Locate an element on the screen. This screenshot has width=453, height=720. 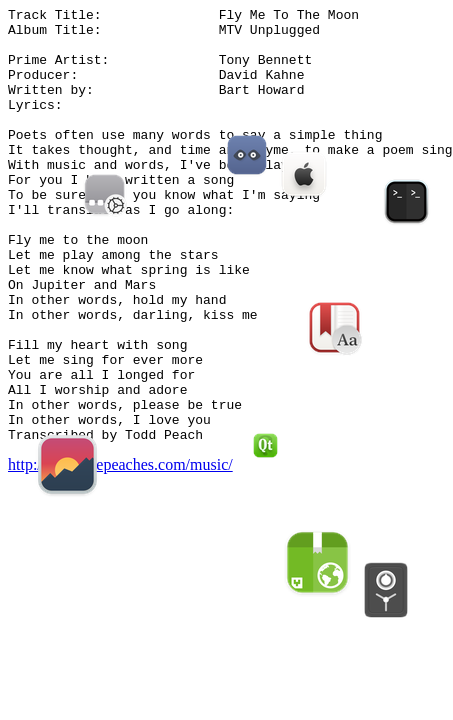
open Déjà Dup backup application is located at coordinates (386, 590).